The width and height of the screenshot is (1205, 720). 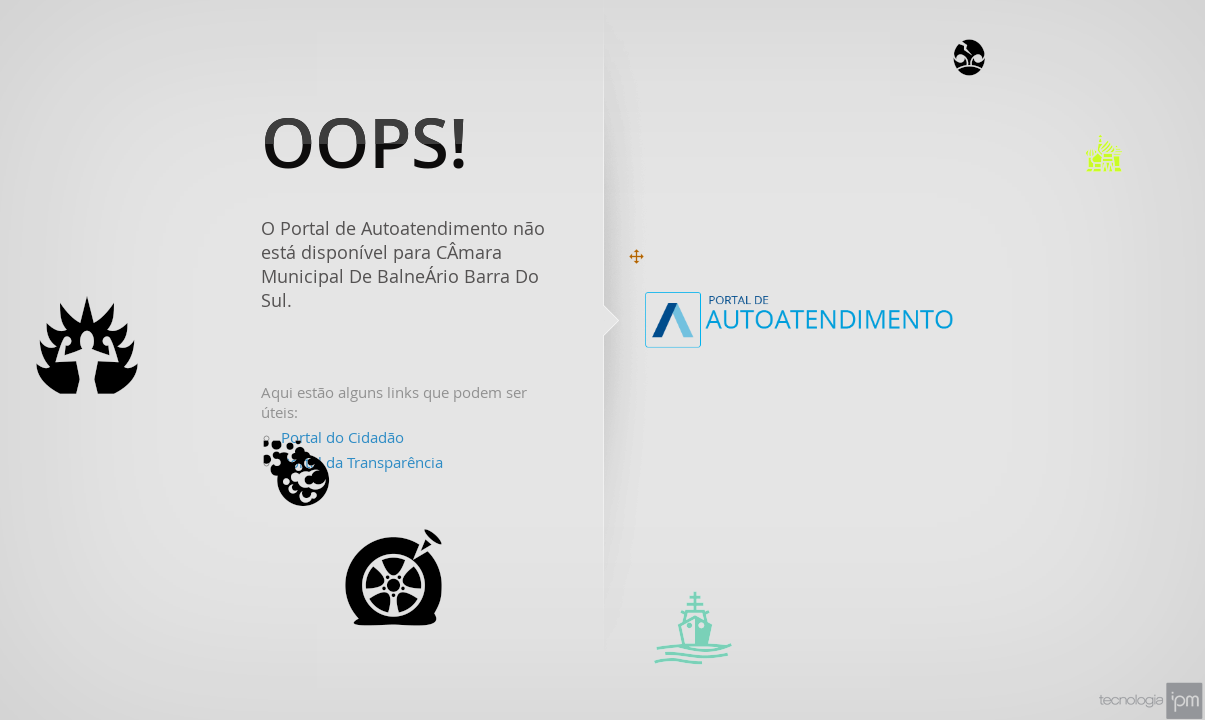 I want to click on activate a power-up or special ability, so click(x=87, y=344).